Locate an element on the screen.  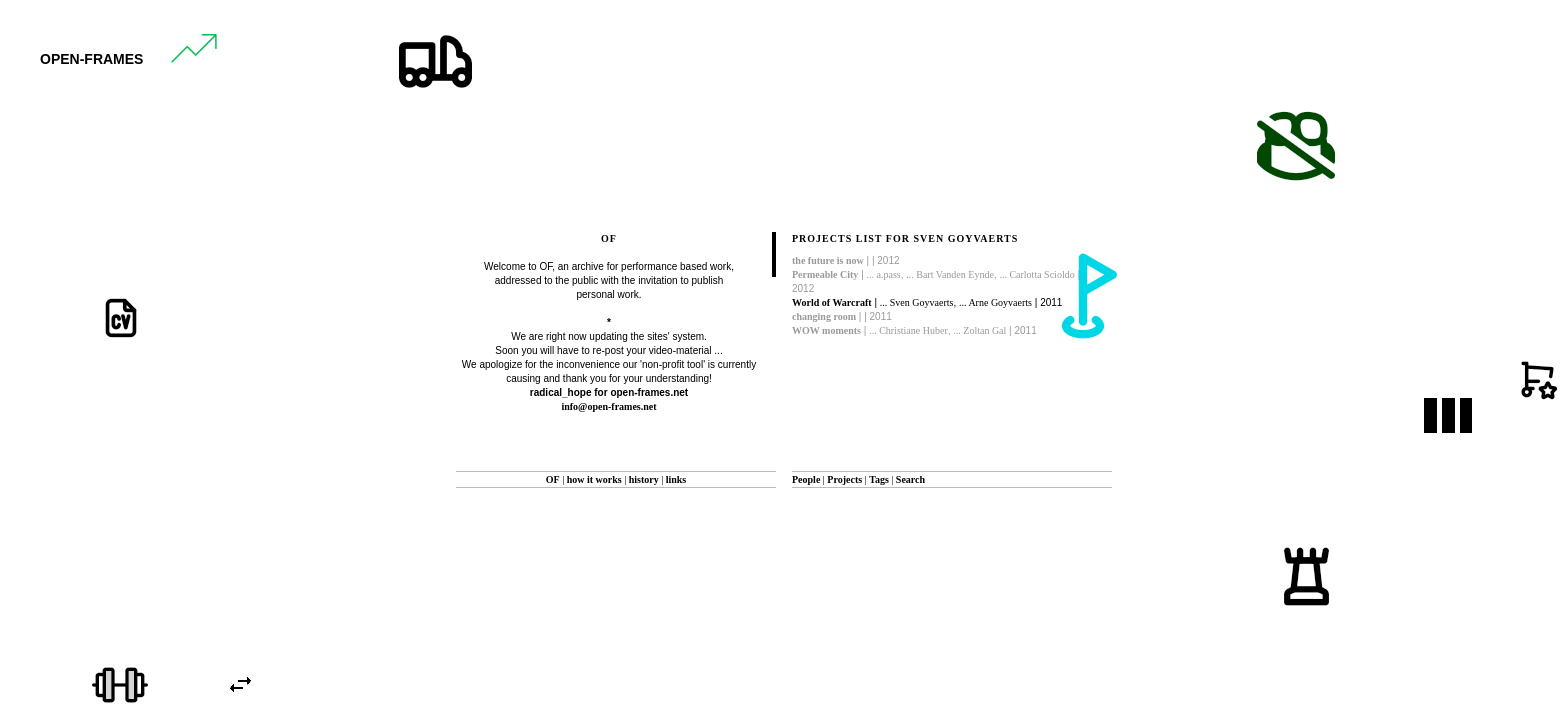
play chess or access chess game is located at coordinates (1306, 576).